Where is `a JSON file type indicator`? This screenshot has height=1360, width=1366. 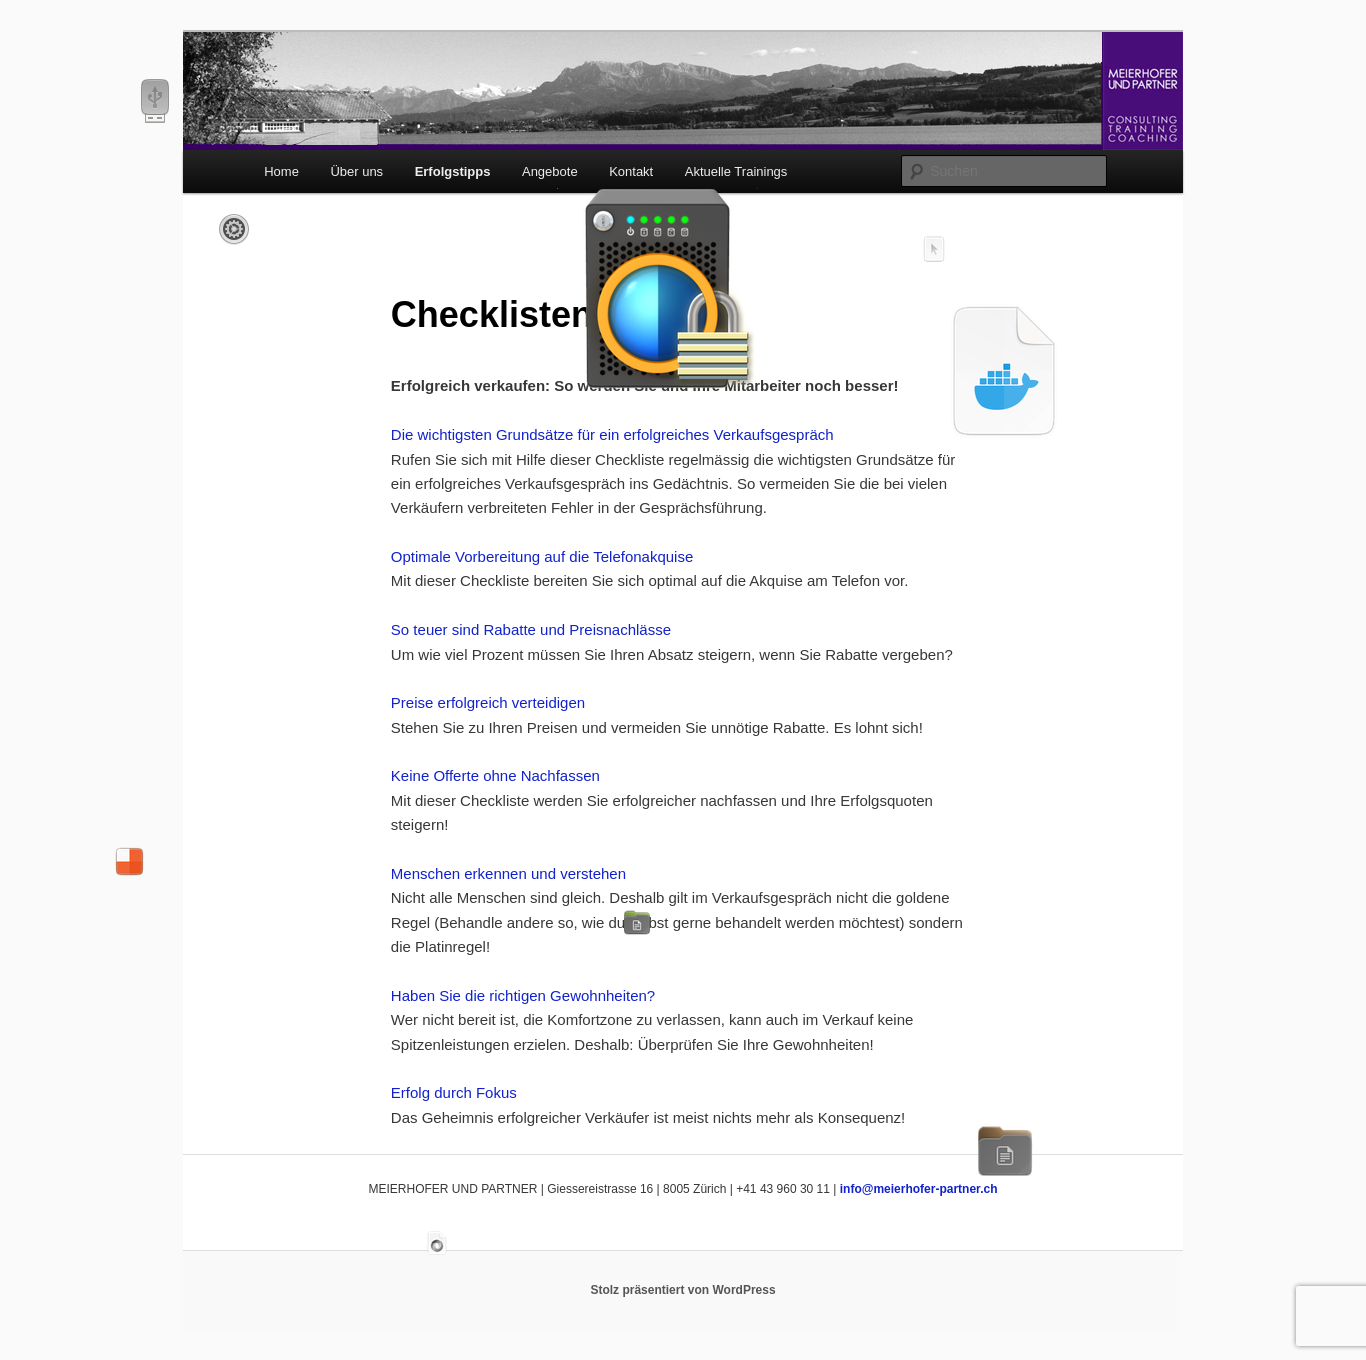
a JSON file type indicator is located at coordinates (437, 1243).